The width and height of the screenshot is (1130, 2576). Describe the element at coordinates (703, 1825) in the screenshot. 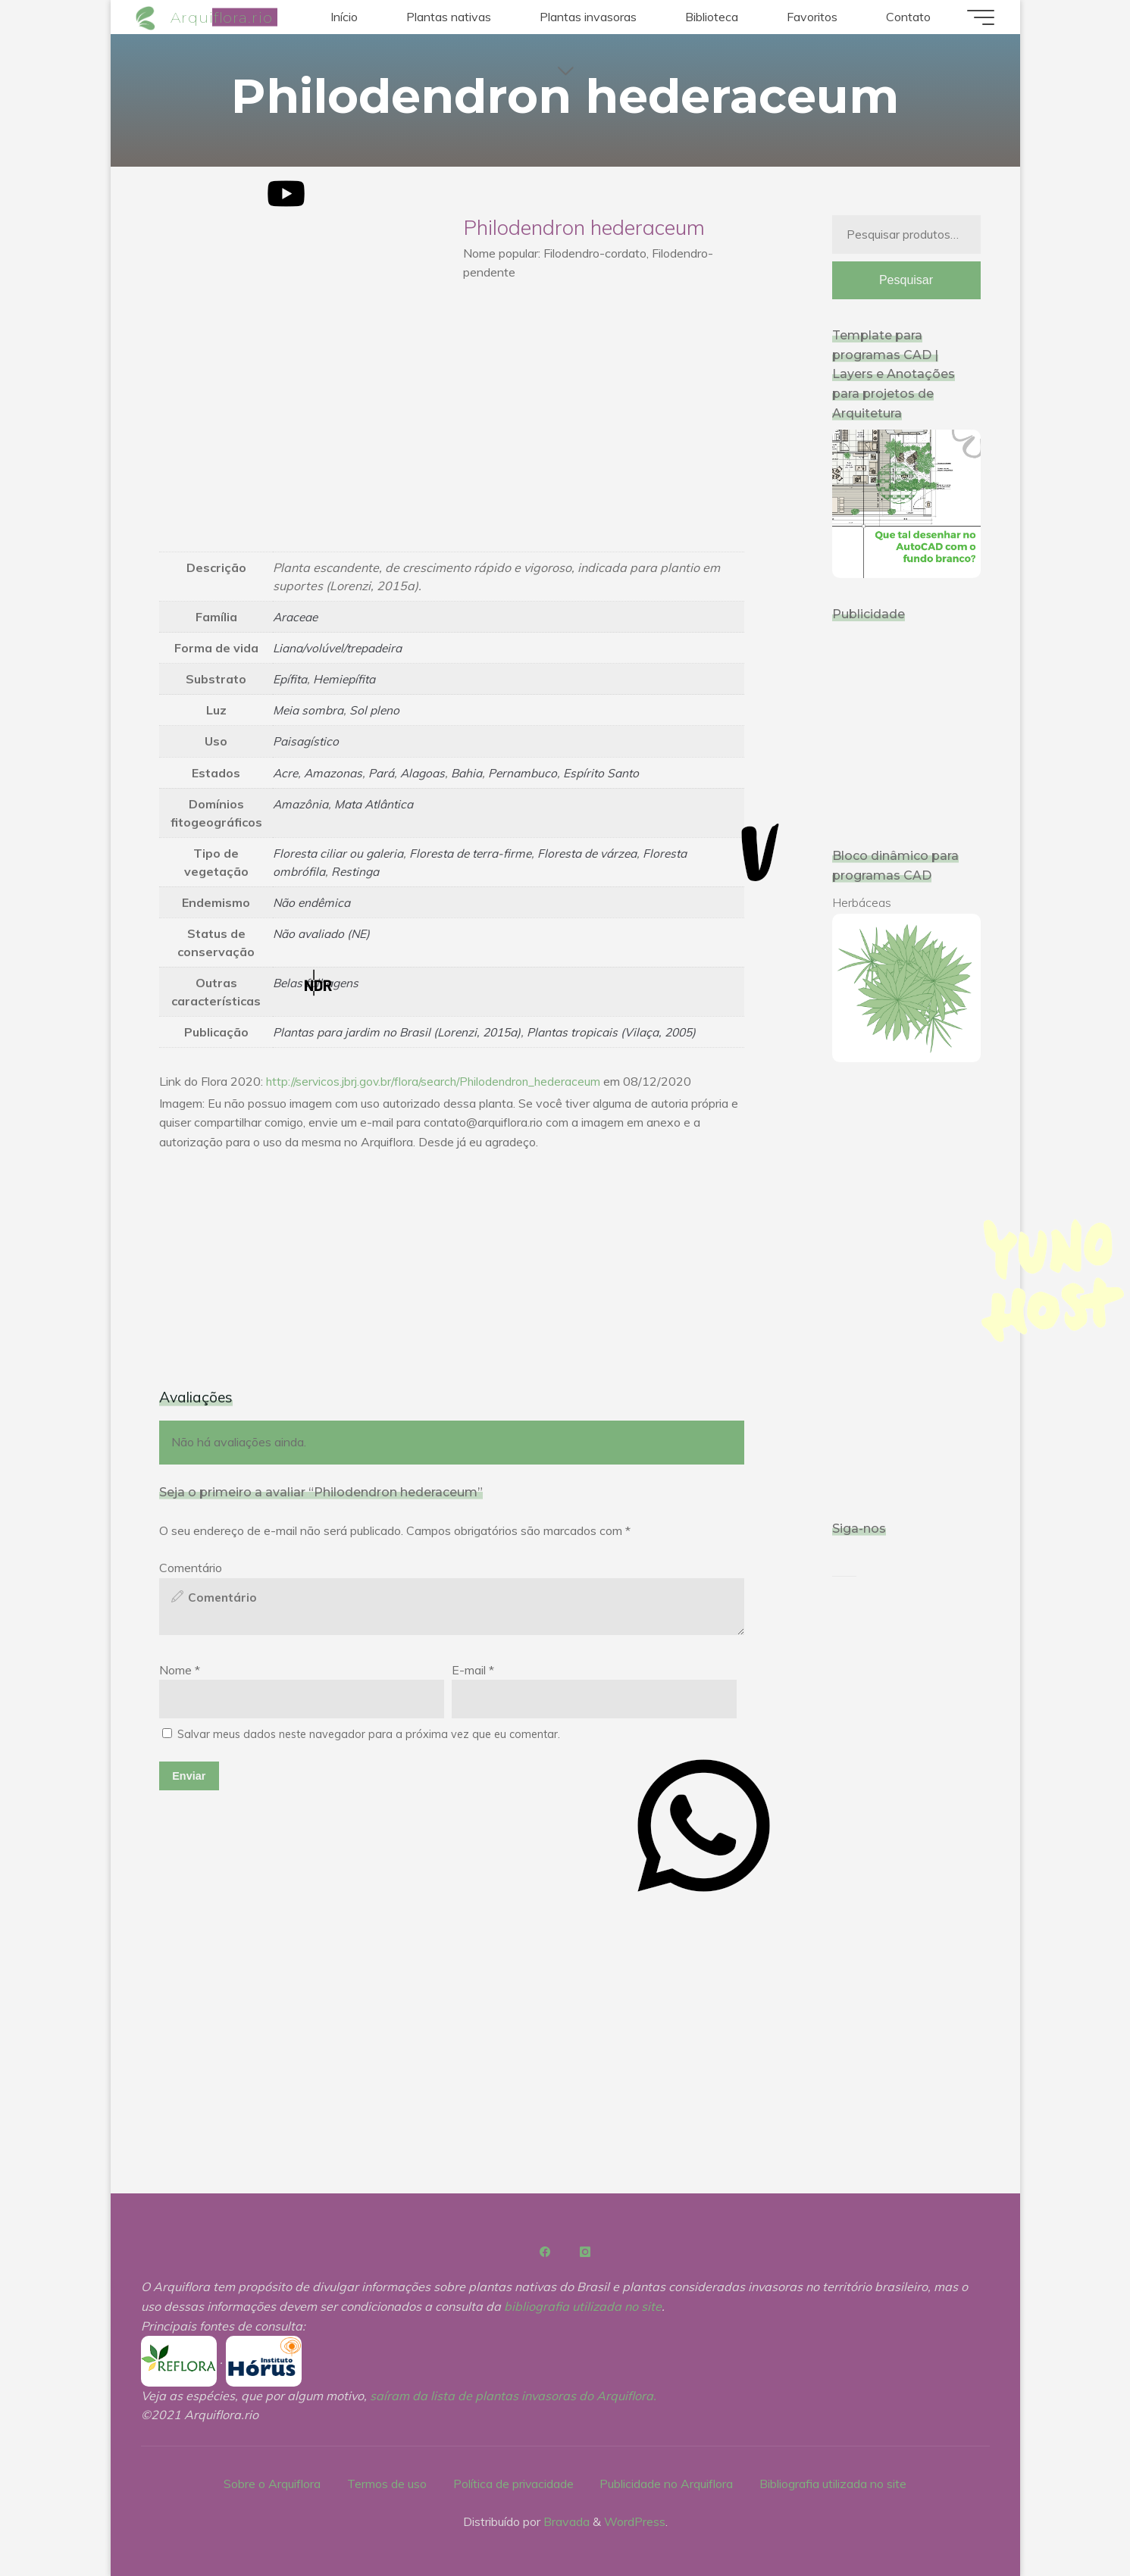

I see `open WhatsApp messaging app` at that location.